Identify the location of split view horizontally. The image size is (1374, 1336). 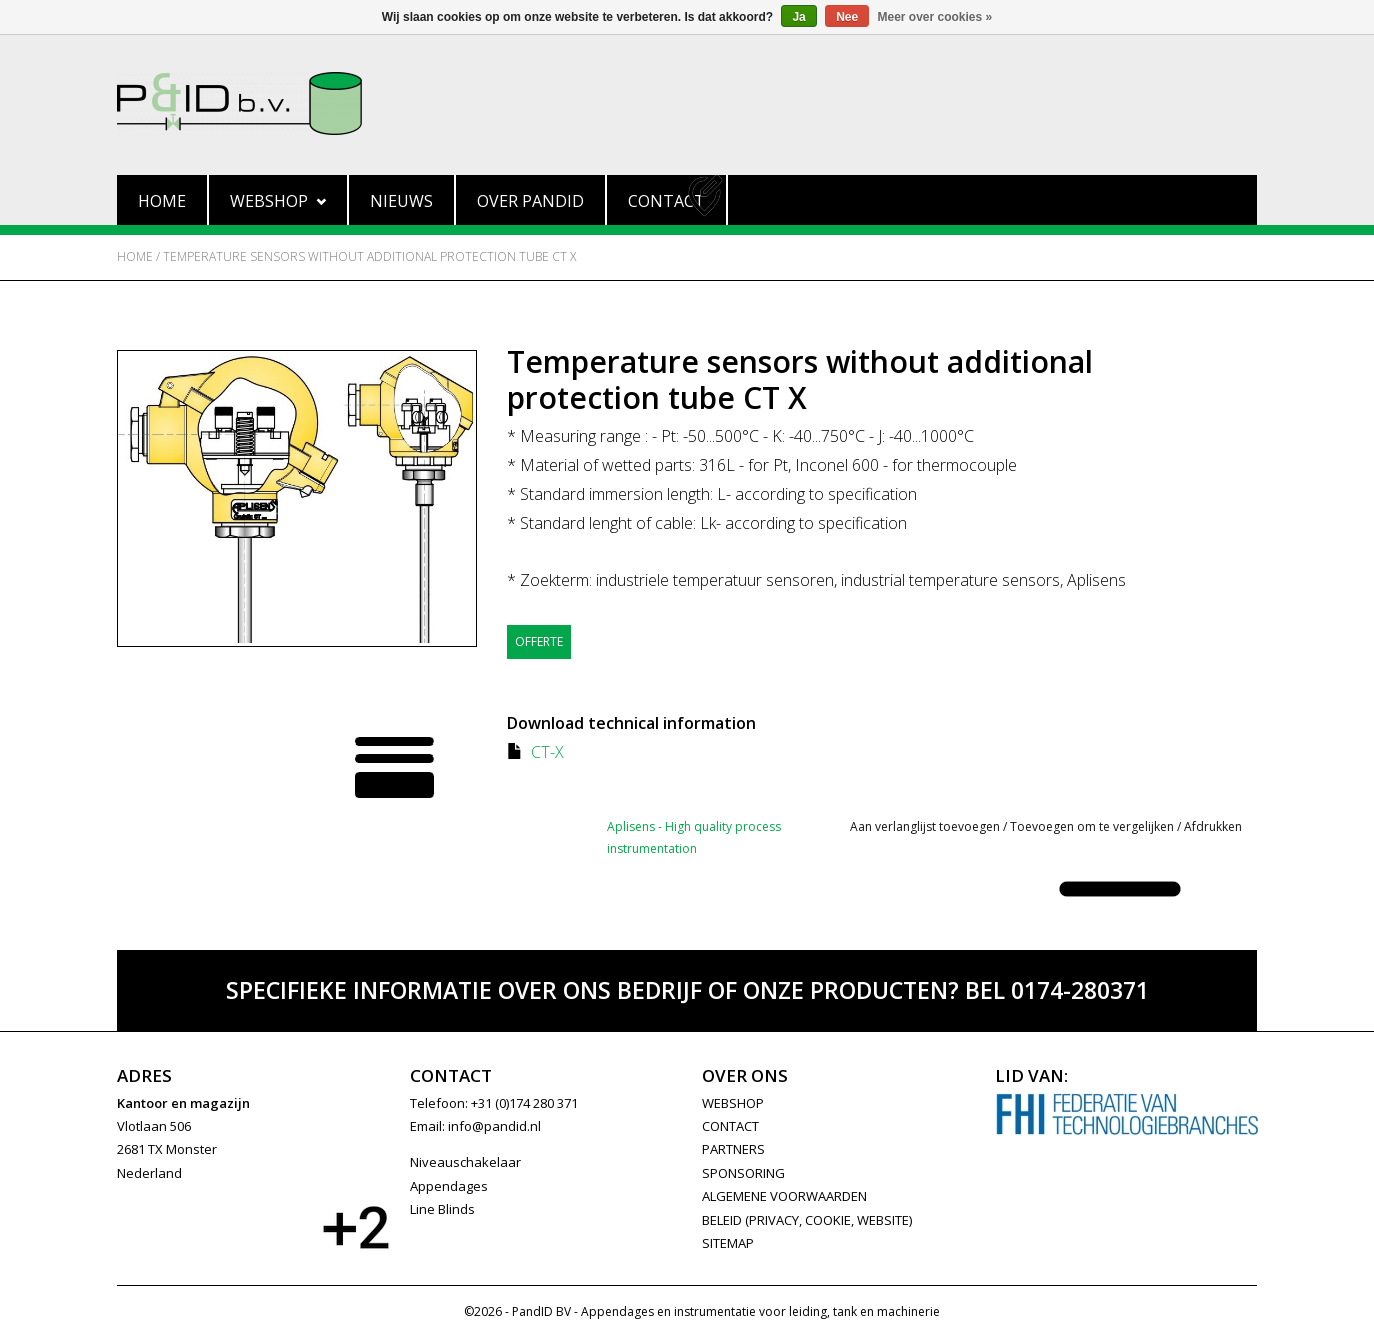
(394, 767).